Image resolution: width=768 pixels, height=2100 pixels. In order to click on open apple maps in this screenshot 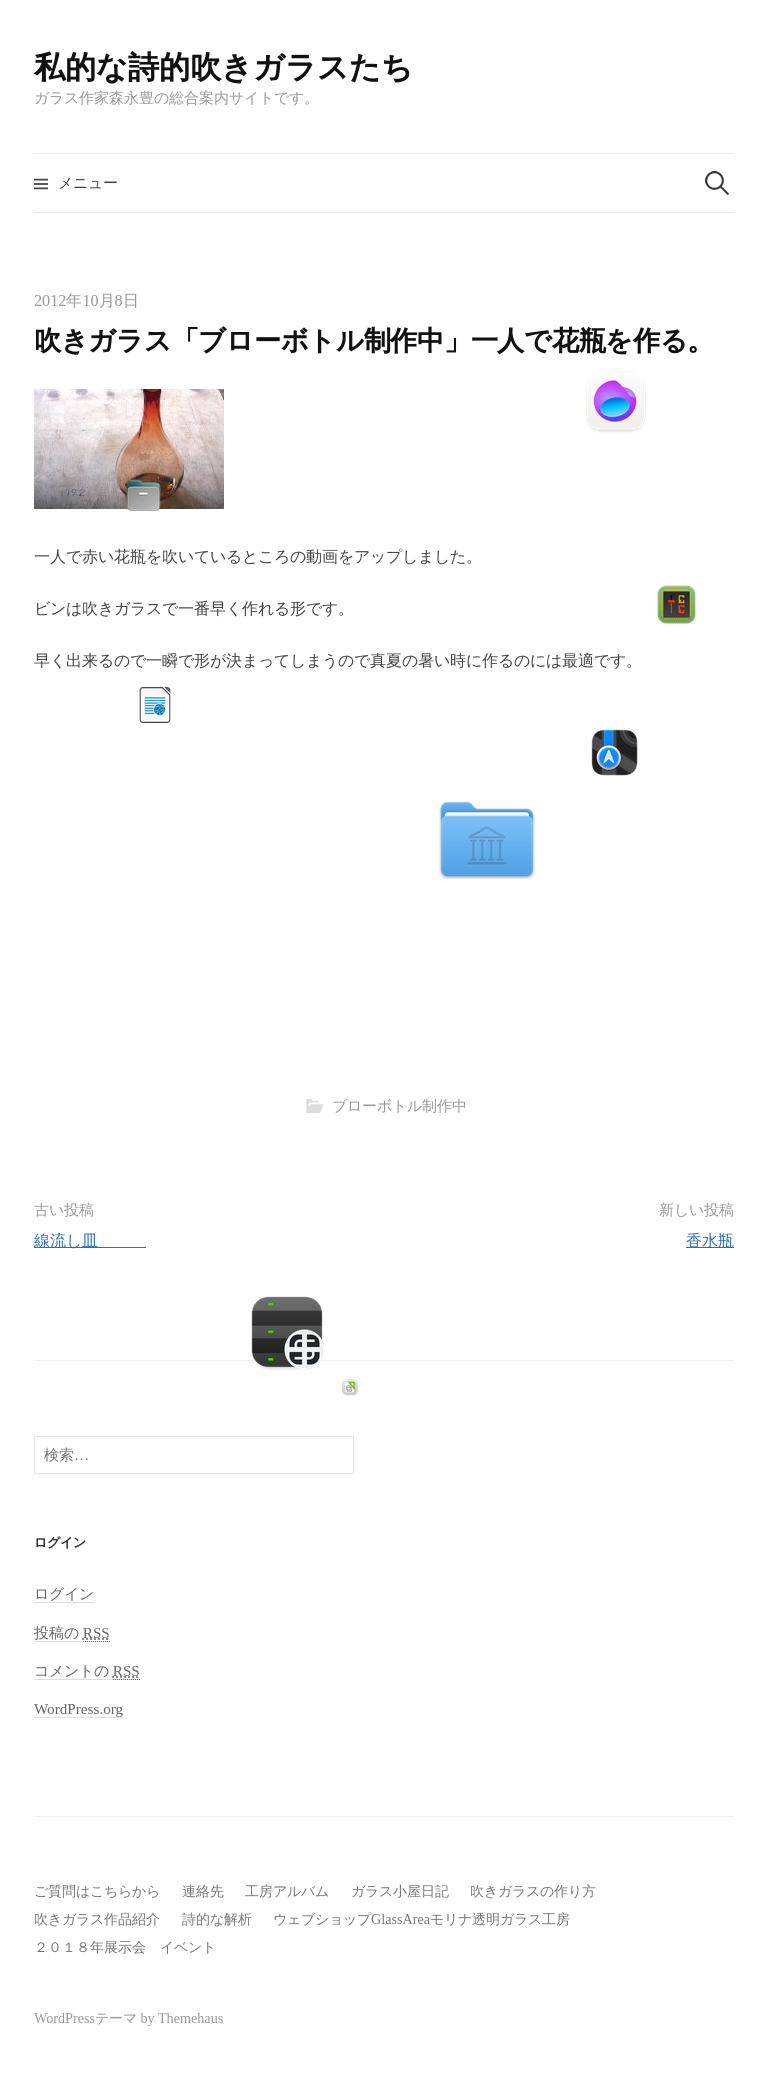, I will do `click(614, 752)`.